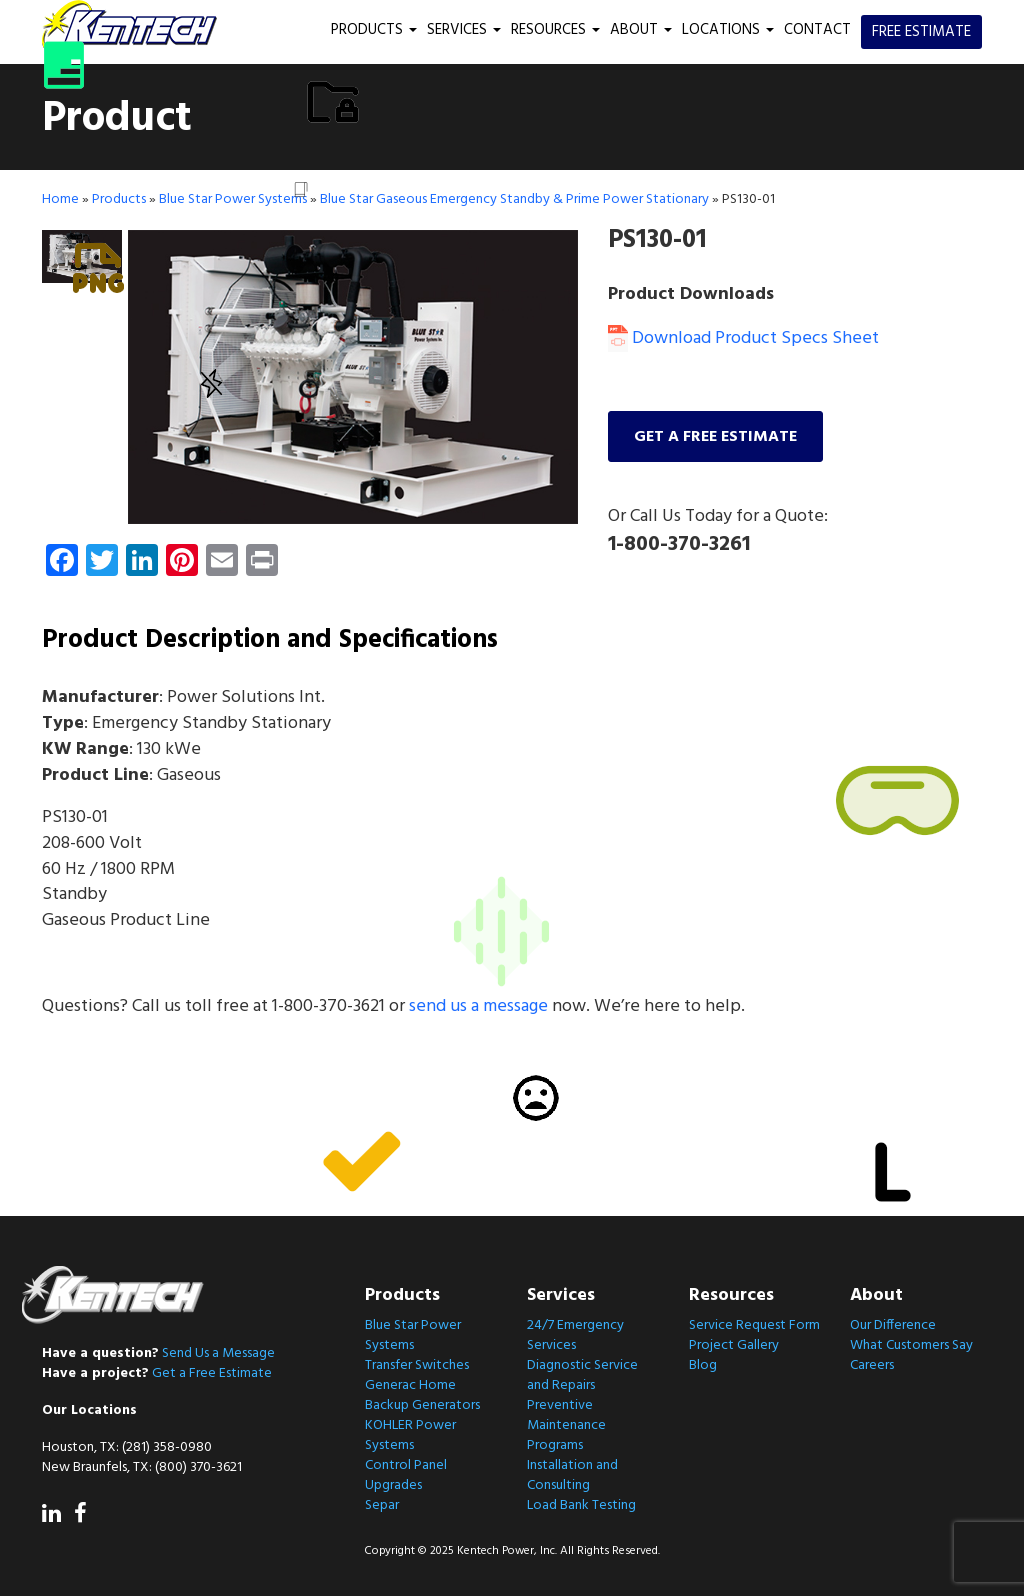 The image size is (1024, 1596). Describe the element at coordinates (98, 270) in the screenshot. I see `a png image file` at that location.